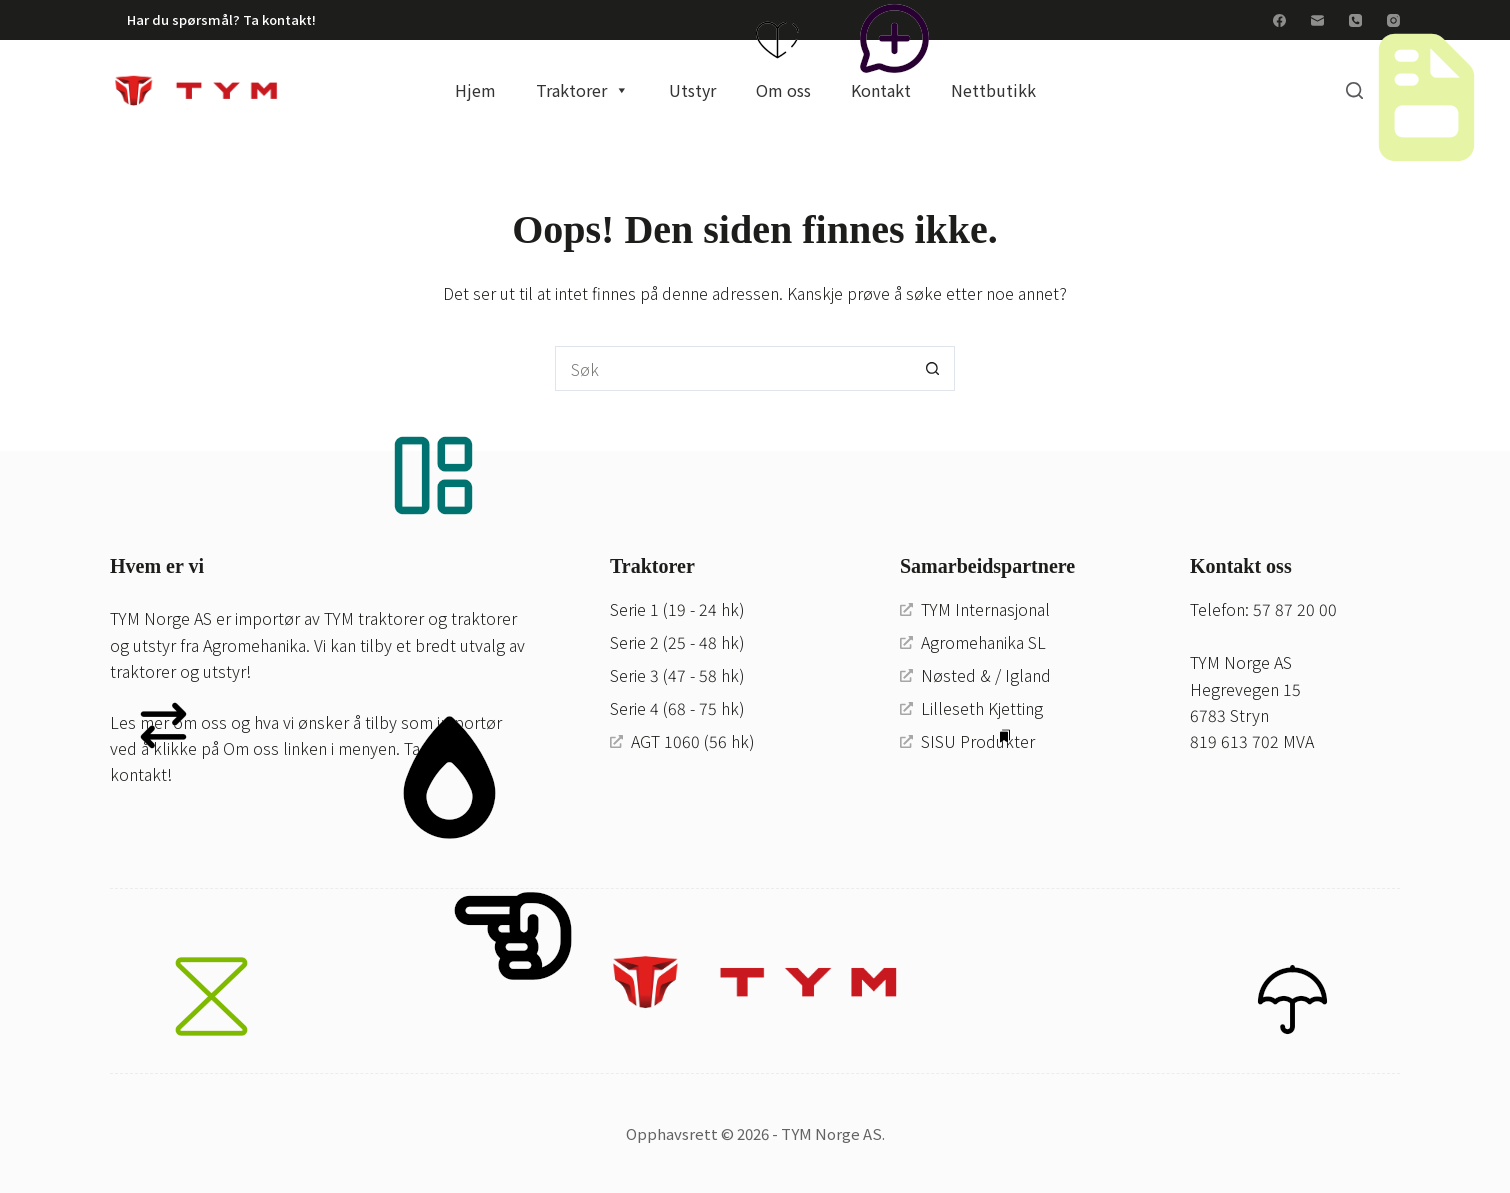 The height and width of the screenshot is (1193, 1510). I want to click on view invoice or billing document, so click(1426, 97).